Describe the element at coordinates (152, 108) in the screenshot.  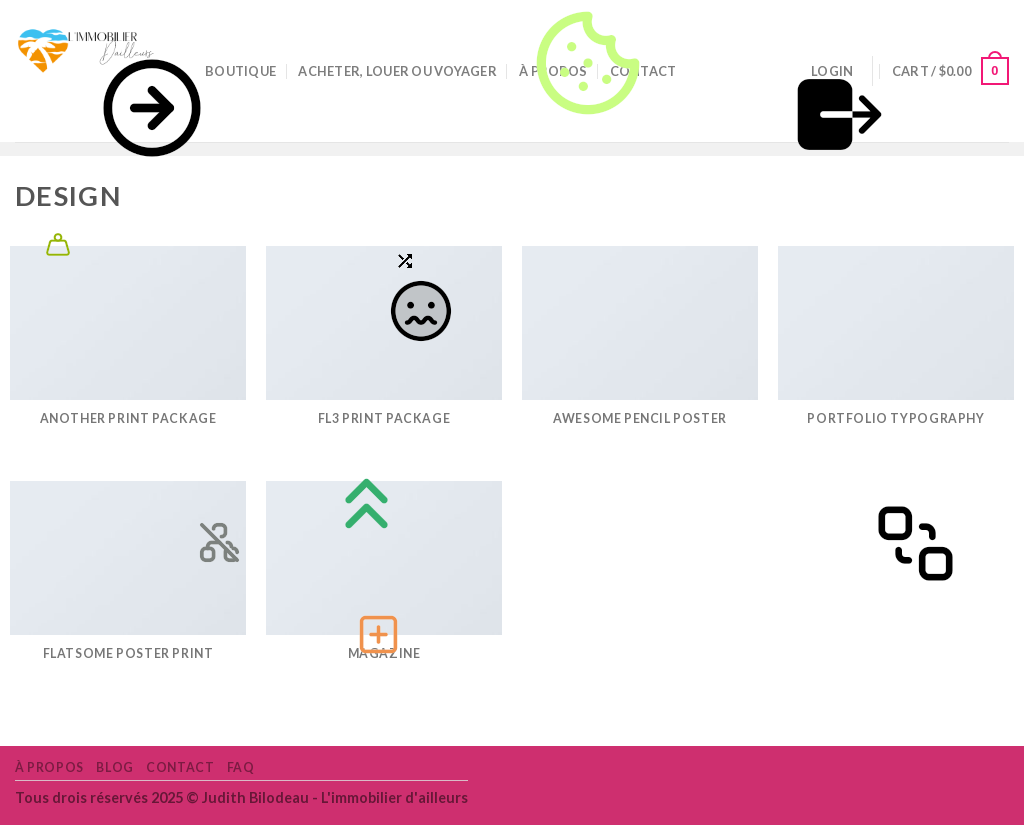
I see `proceed to the next step` at that location.